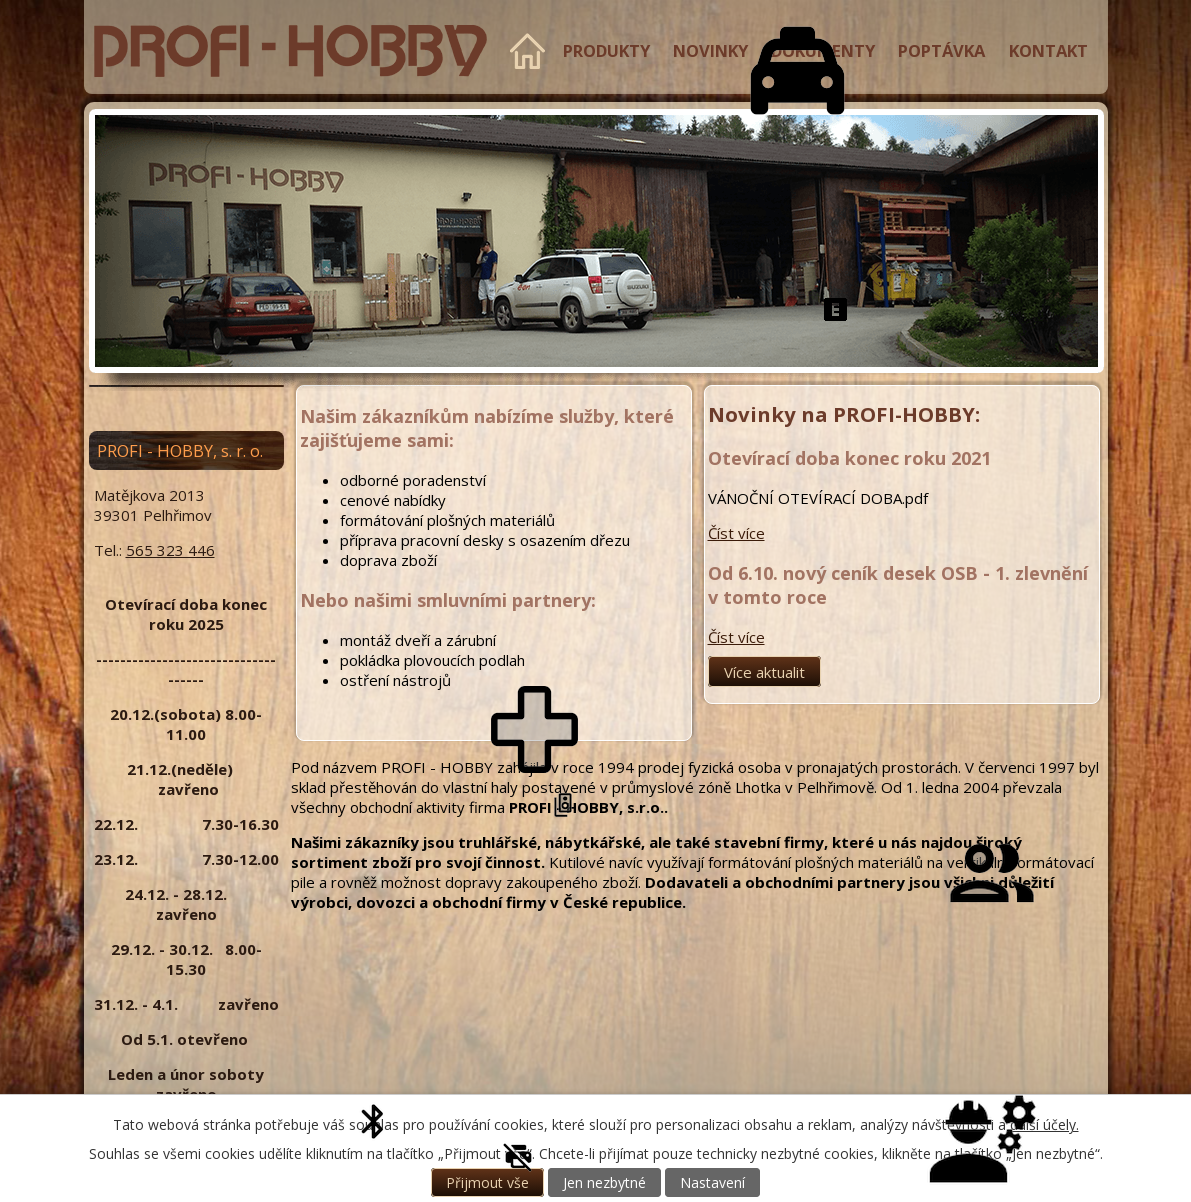 The height and width of the screenshot is (1202, 1191). Describe the element at coordinates (983, 1139) in the screenshot. I see `access engineering or technical settings` at that location.